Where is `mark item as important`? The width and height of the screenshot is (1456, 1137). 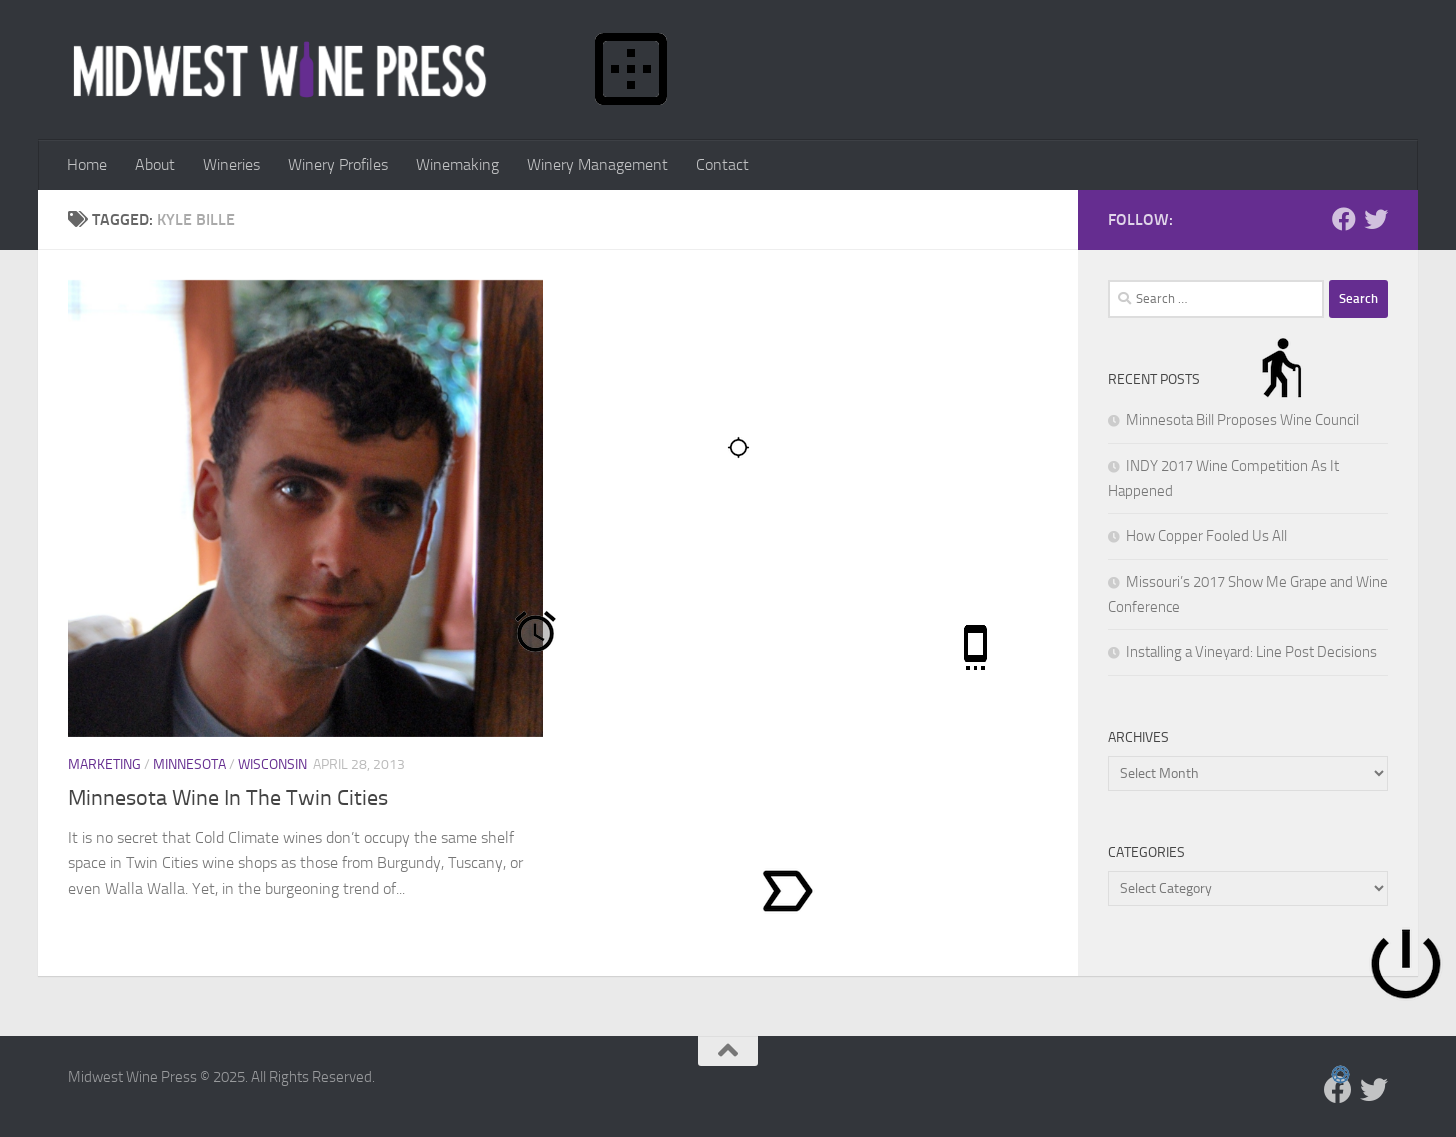 mark item as important is located at coordinates (787, 891).